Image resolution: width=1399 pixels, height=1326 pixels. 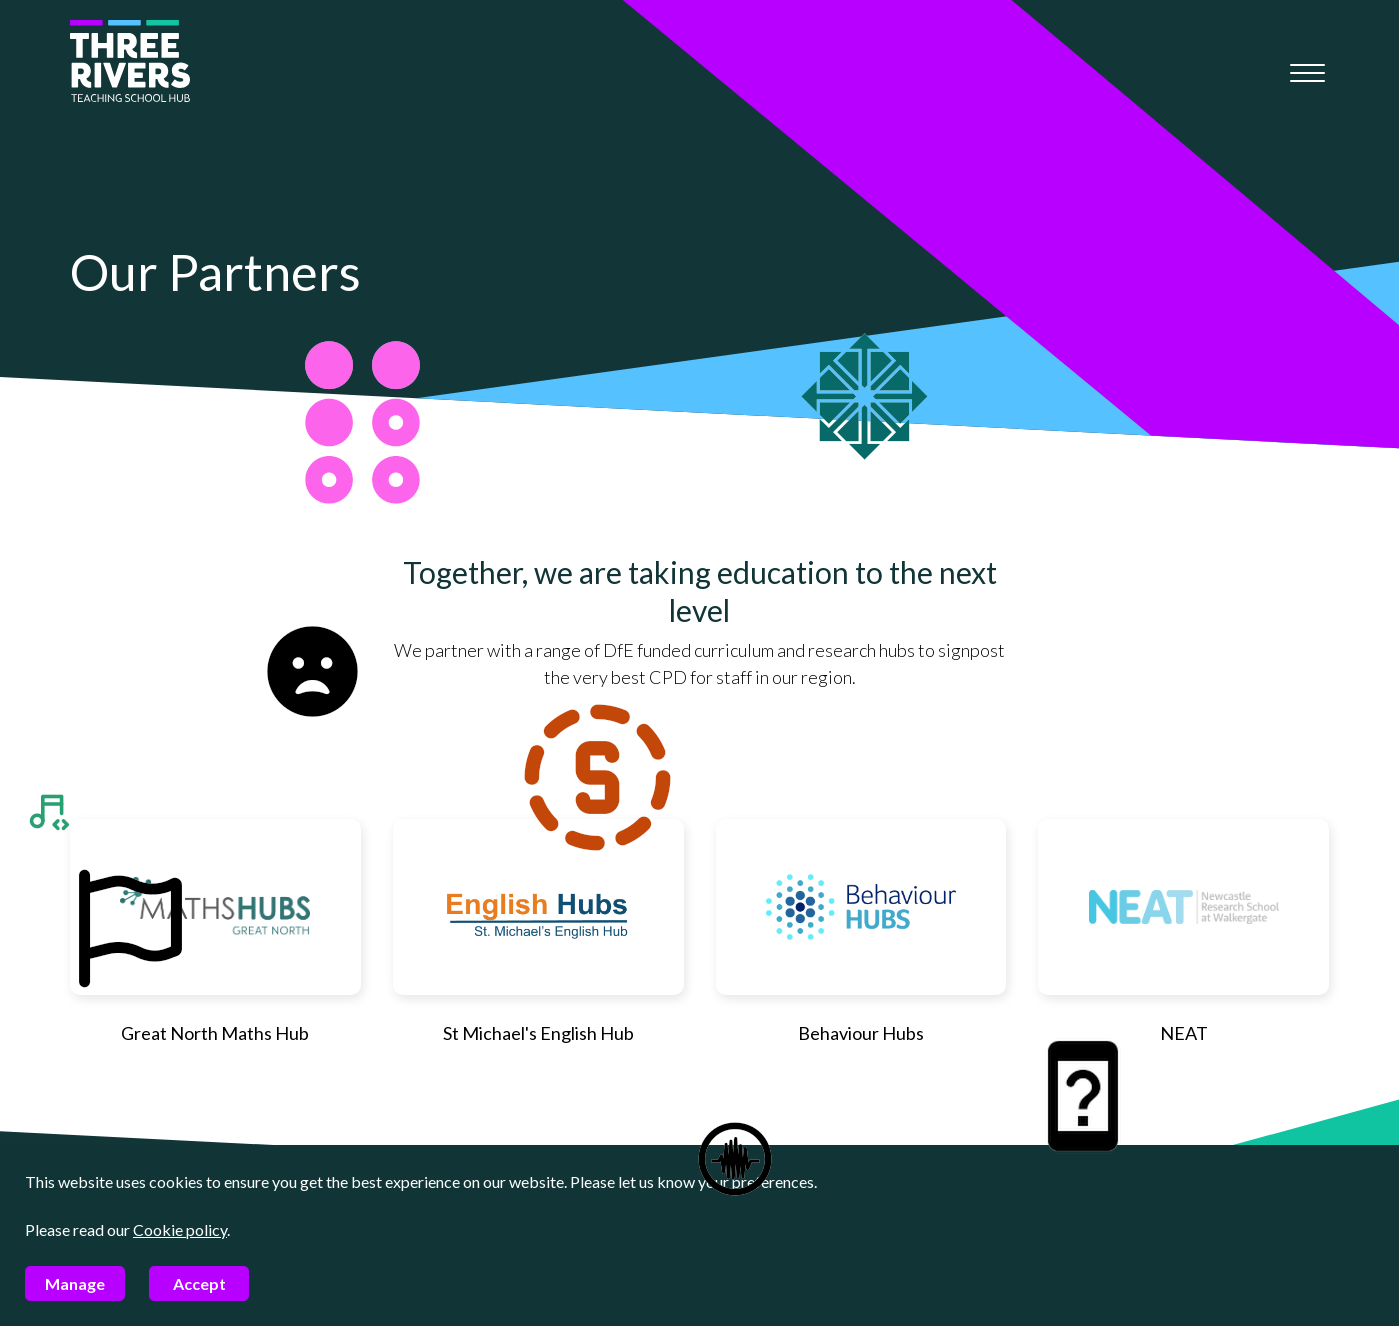 What do you see at coordinates (864, 396) in the screenshot?
I see `centos linux distribution logo` at bounding box center [864, 396].